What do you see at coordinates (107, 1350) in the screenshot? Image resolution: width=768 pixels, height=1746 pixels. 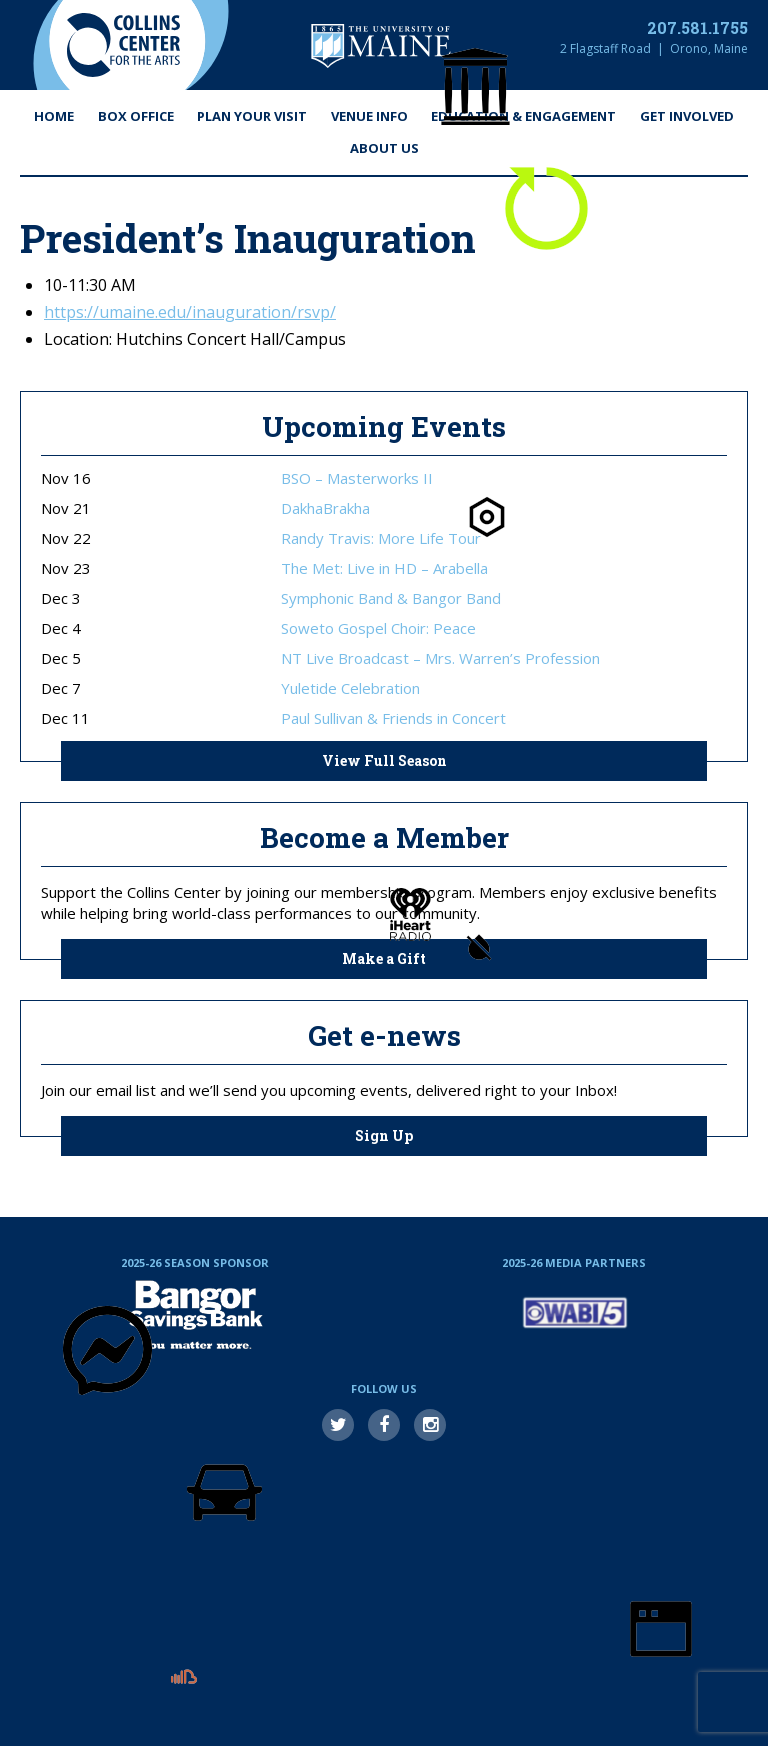 I see `open Facebook Messenger` at bounding box center [107, 1350].